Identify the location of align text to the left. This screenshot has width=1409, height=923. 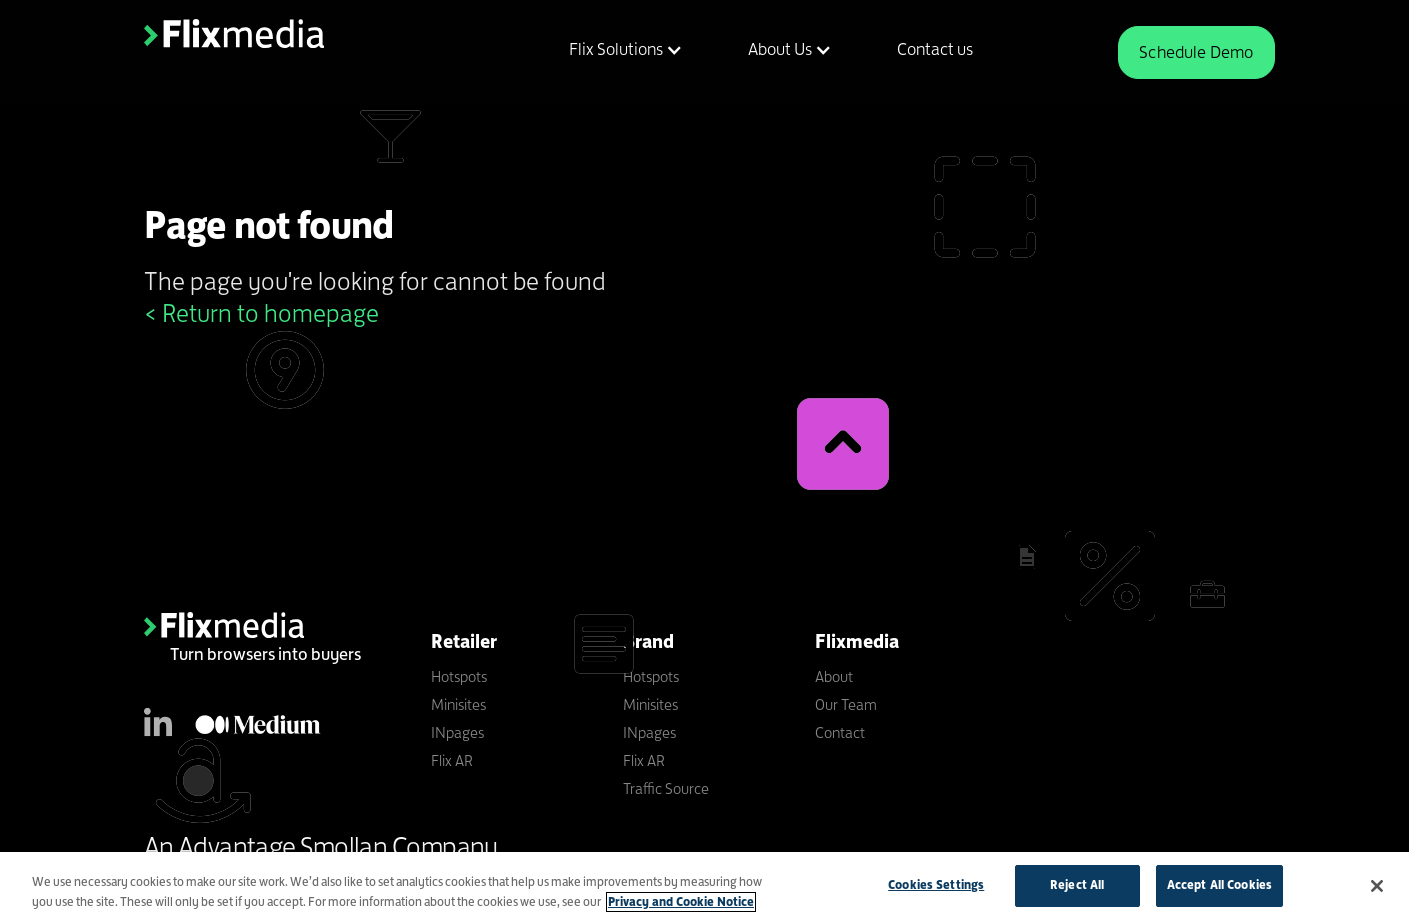
(604, 644).